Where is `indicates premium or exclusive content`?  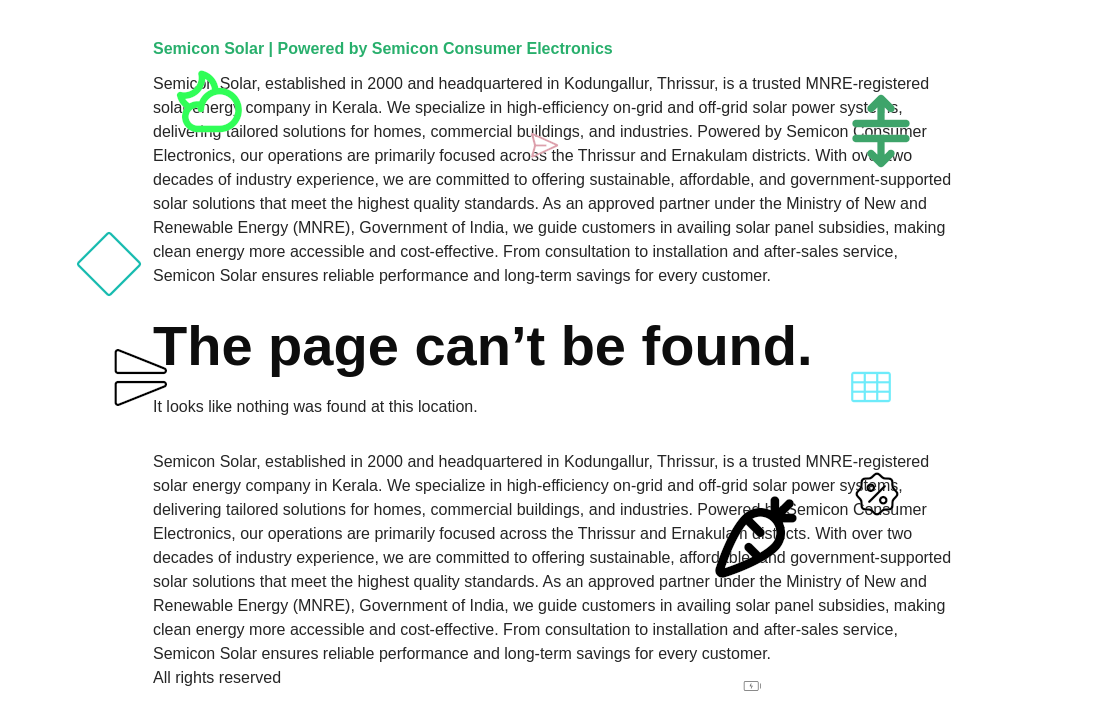 indicates premium or exclusive content is located at coordinates (109, 264).